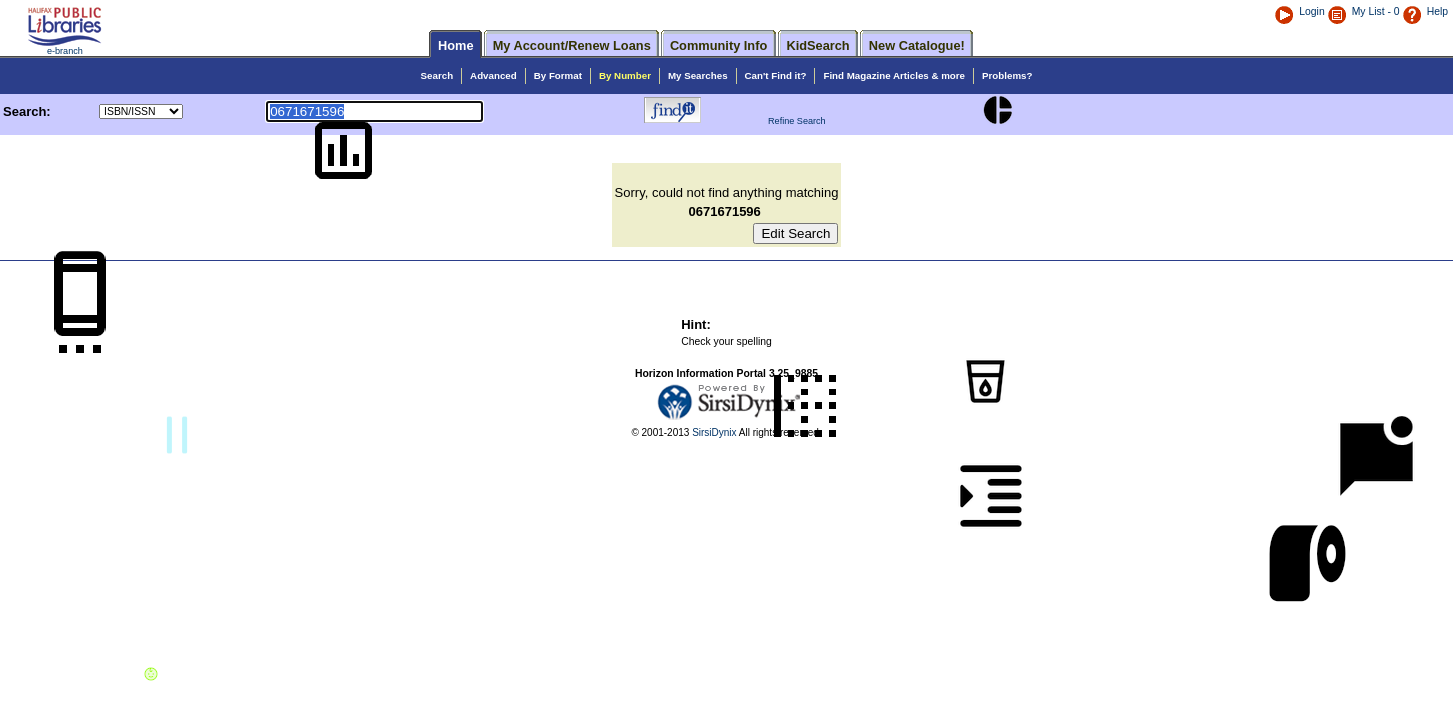 The height and width of the screenshot is (720, 1453). Describe the element at coordinates (998, 110) in the screenshot. I see `view data breakdown or statistics` at that location.